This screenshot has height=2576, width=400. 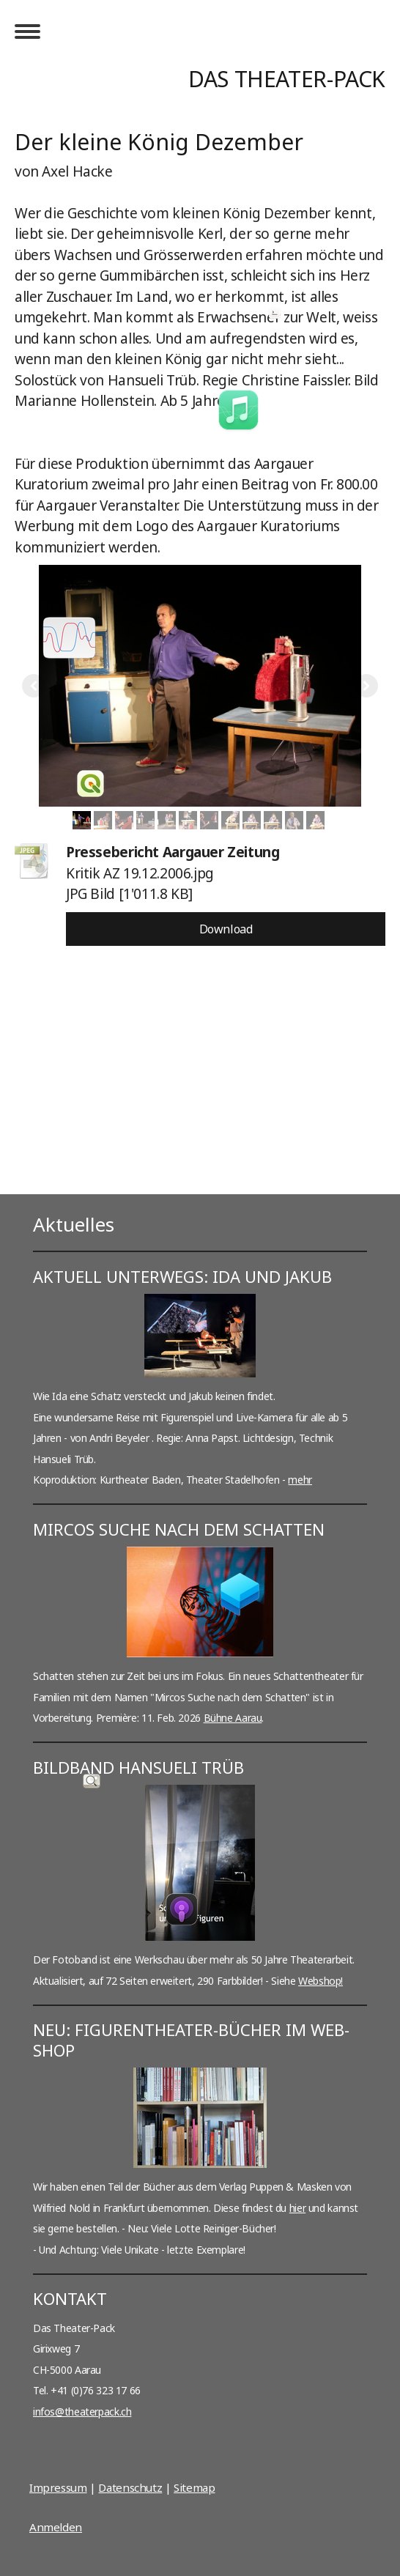 What do you see at coordinates (238, 410) in the screenshot?
I see `open lx music desktop app` at bounding box center [238, 410].